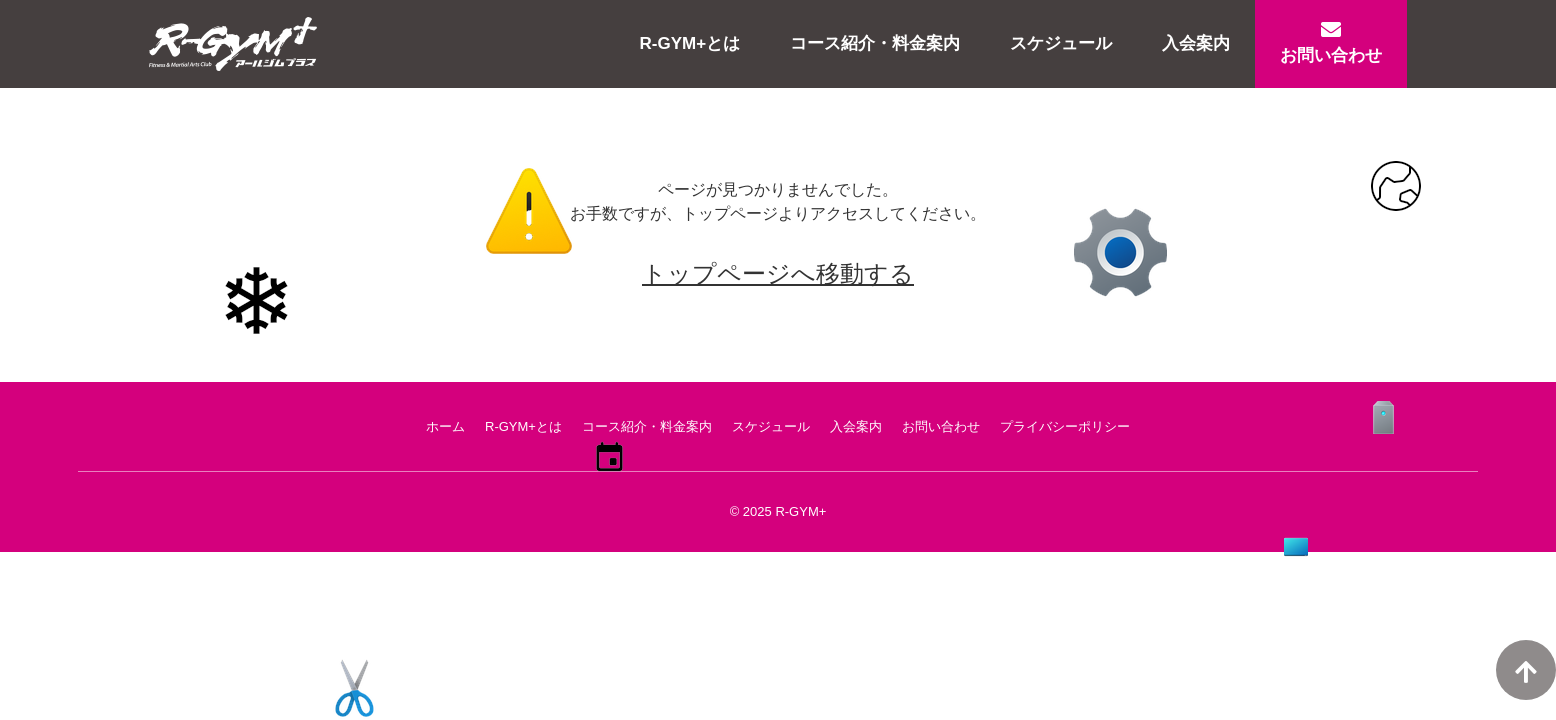  What do you see at coordinates (1296, 547) in the screenshot?
I see `view desktop or return to home screen` at bounding box center [1296, 547].